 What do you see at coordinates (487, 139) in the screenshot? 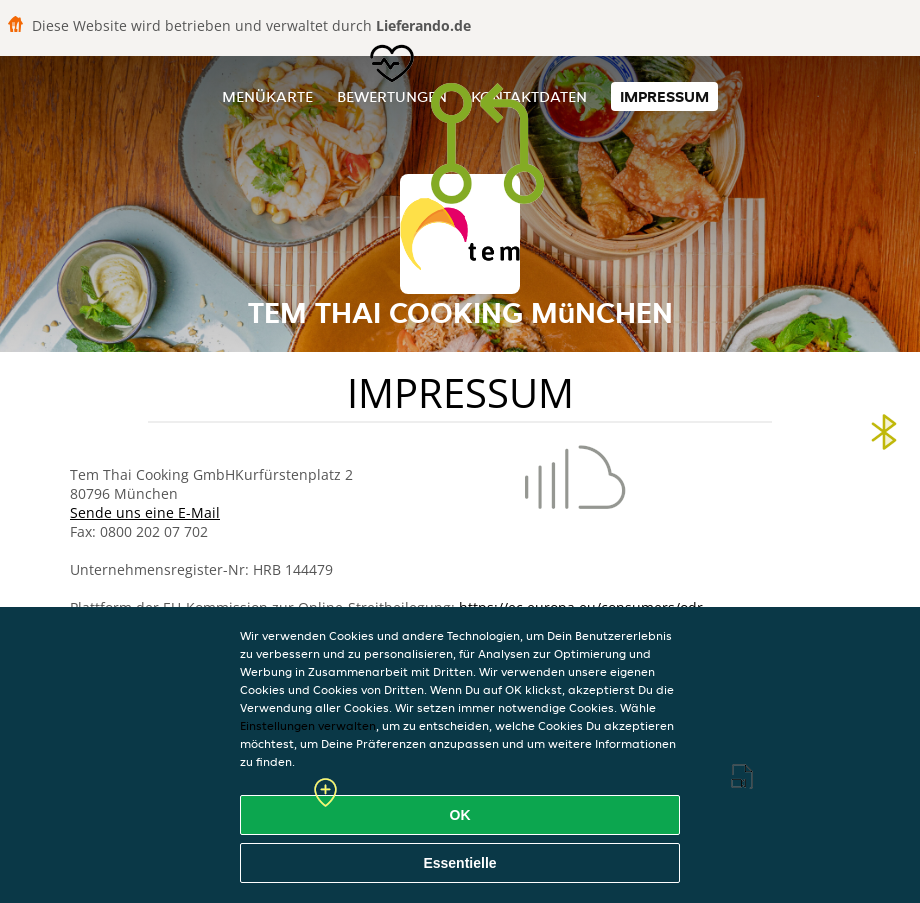
I see `create a new pull request` at bounding box center [487, 139].